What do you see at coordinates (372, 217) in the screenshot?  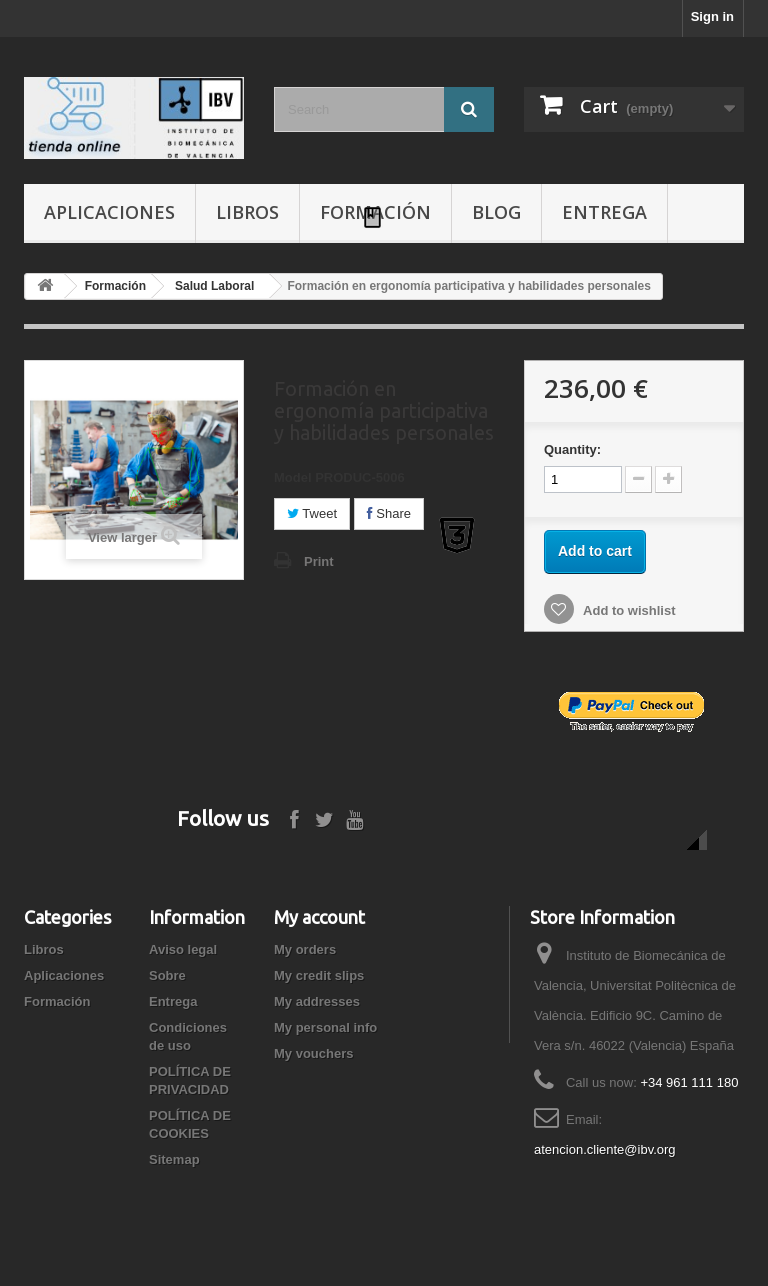 I see `access your saved bookmarks or reading list` at bounding box center [372, 217].